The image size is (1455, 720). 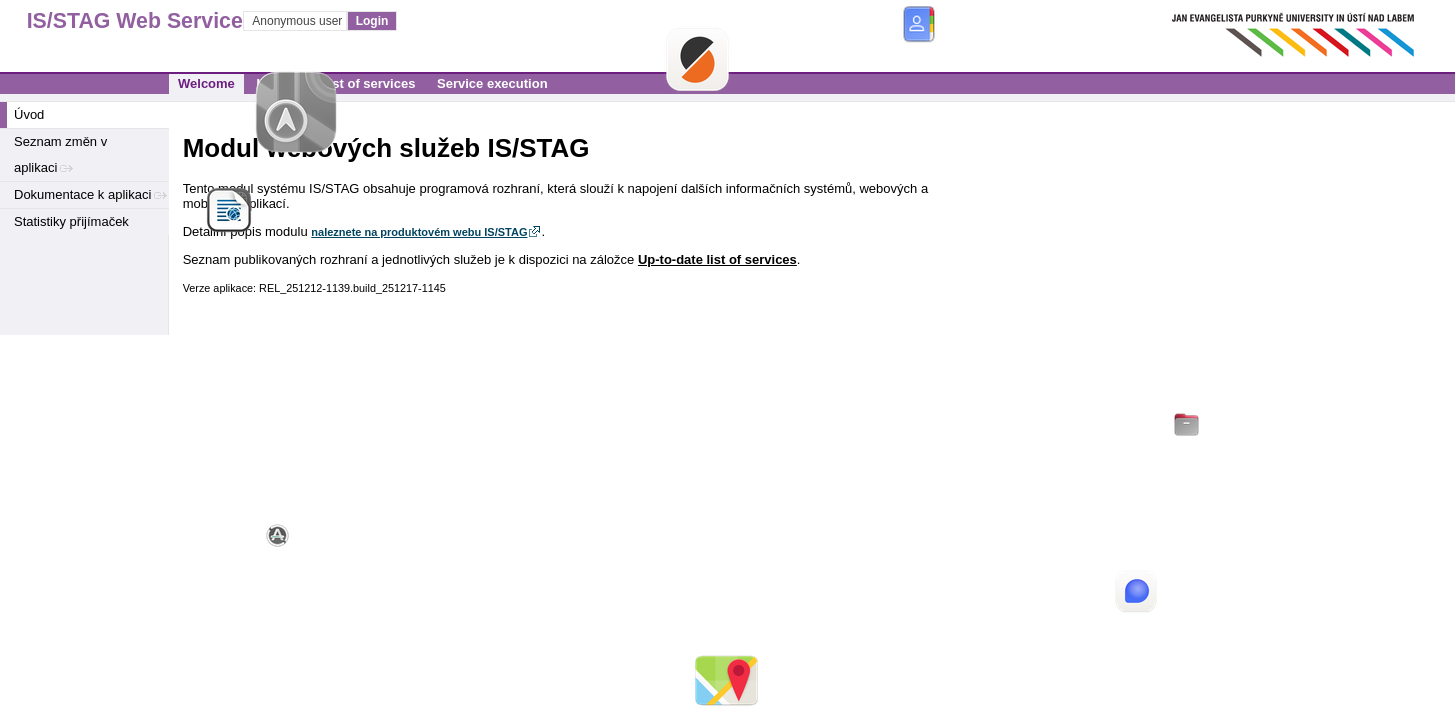 What do you see at coordinates (919, 24) in the screenshot?
I see `open the contacts app` at bounding box center [919, 24].